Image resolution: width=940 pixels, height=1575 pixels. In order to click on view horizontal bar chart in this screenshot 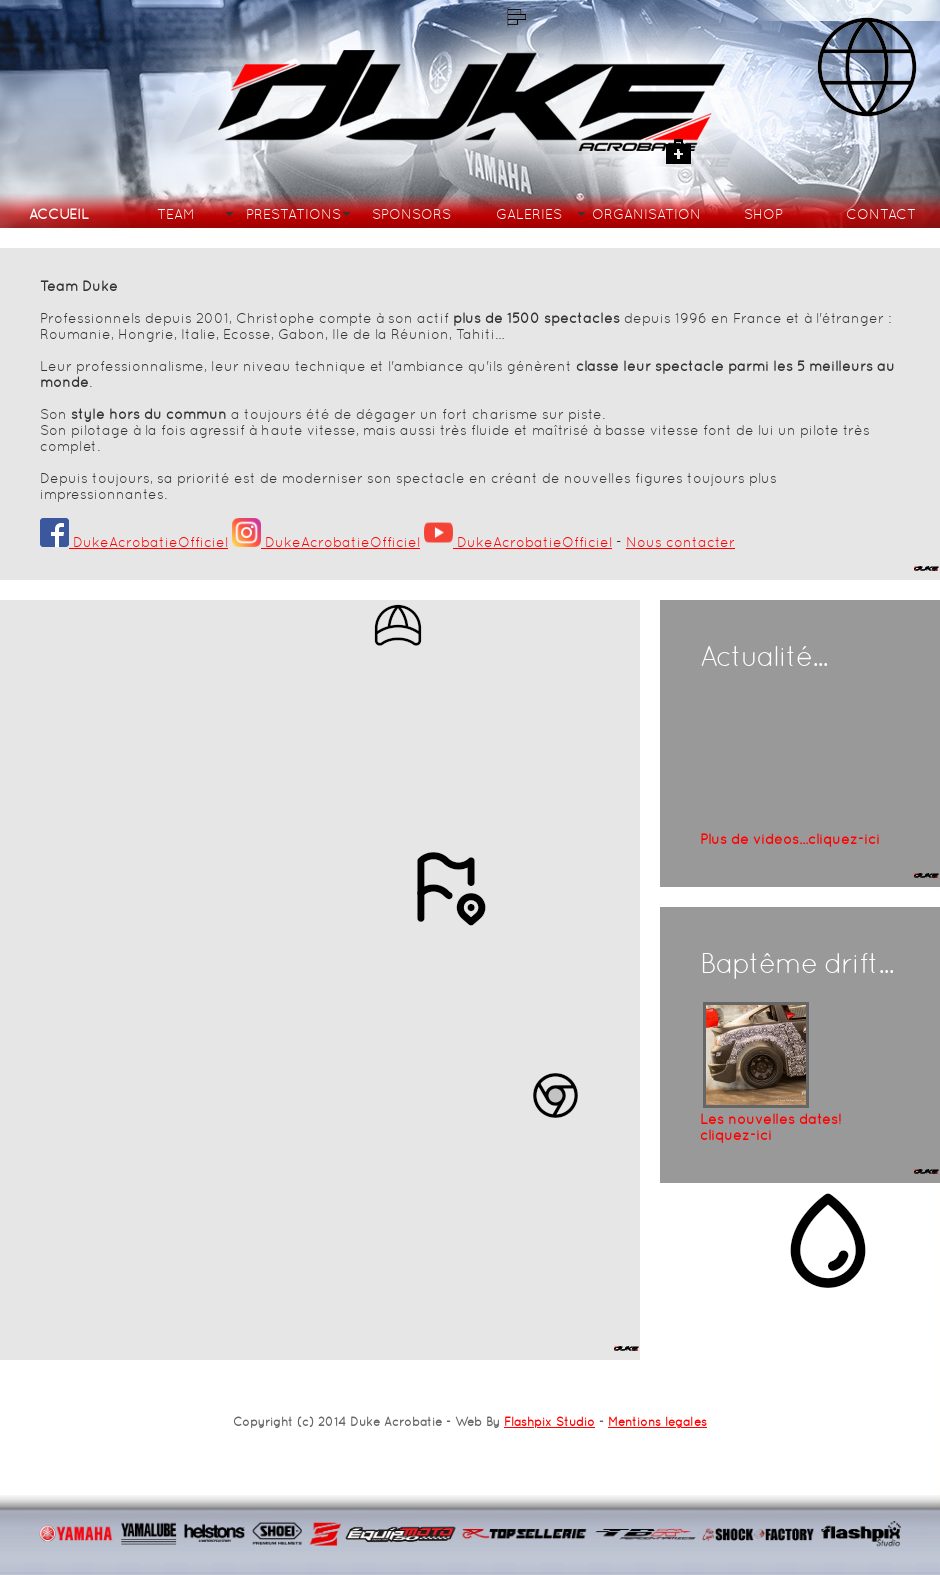, I will do `click(516, 17)`.